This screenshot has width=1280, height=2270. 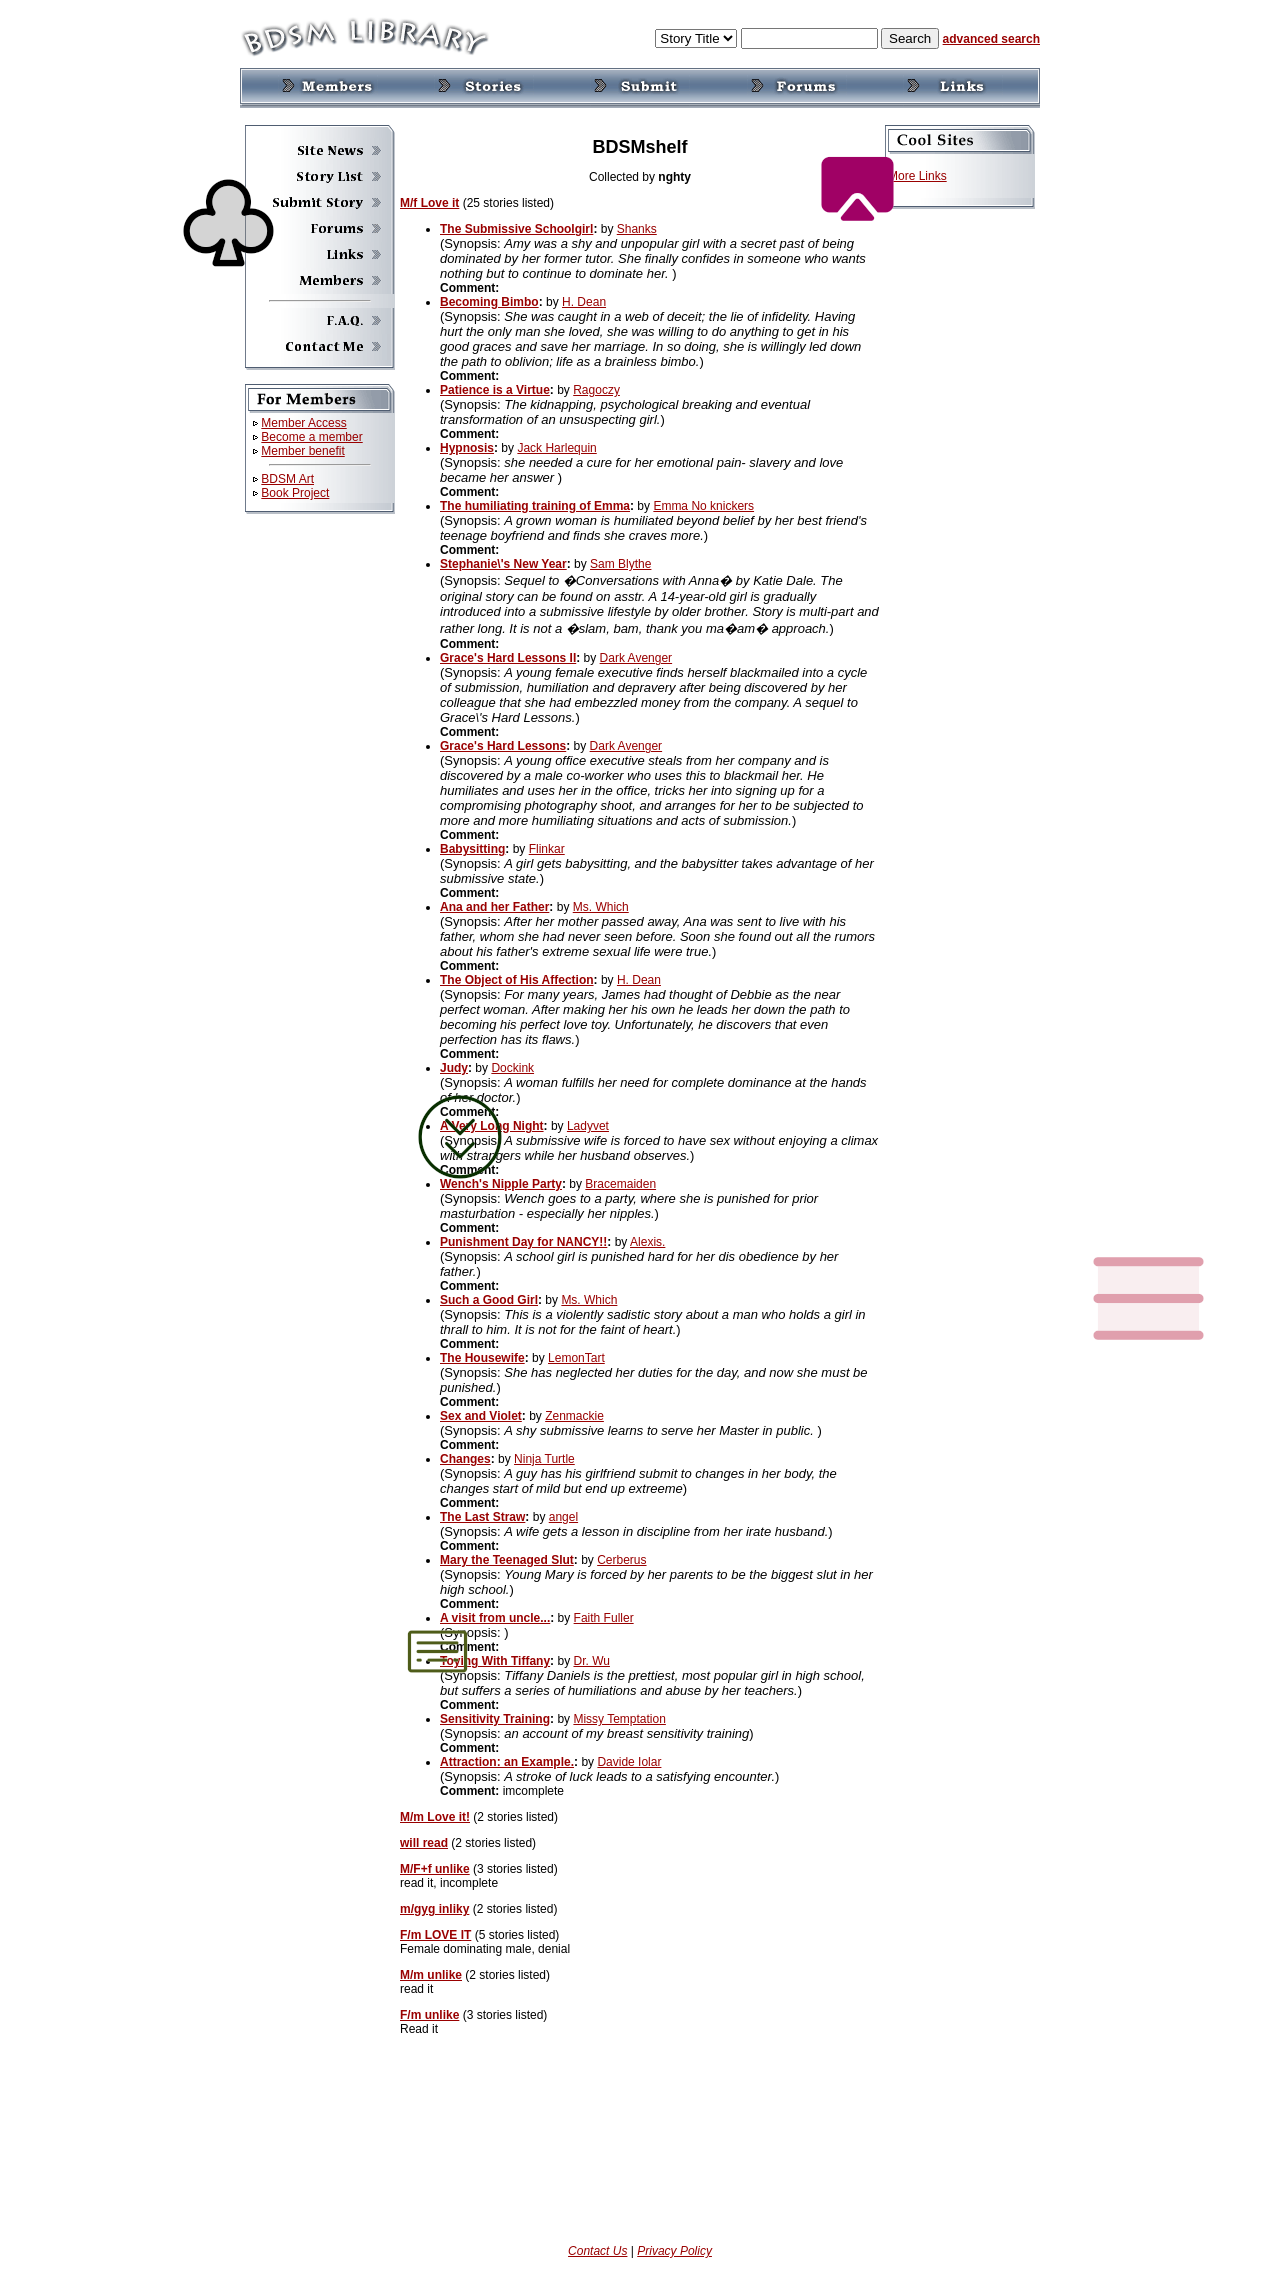 I want to click on view items in list format, so click(x=1148, y=1298).